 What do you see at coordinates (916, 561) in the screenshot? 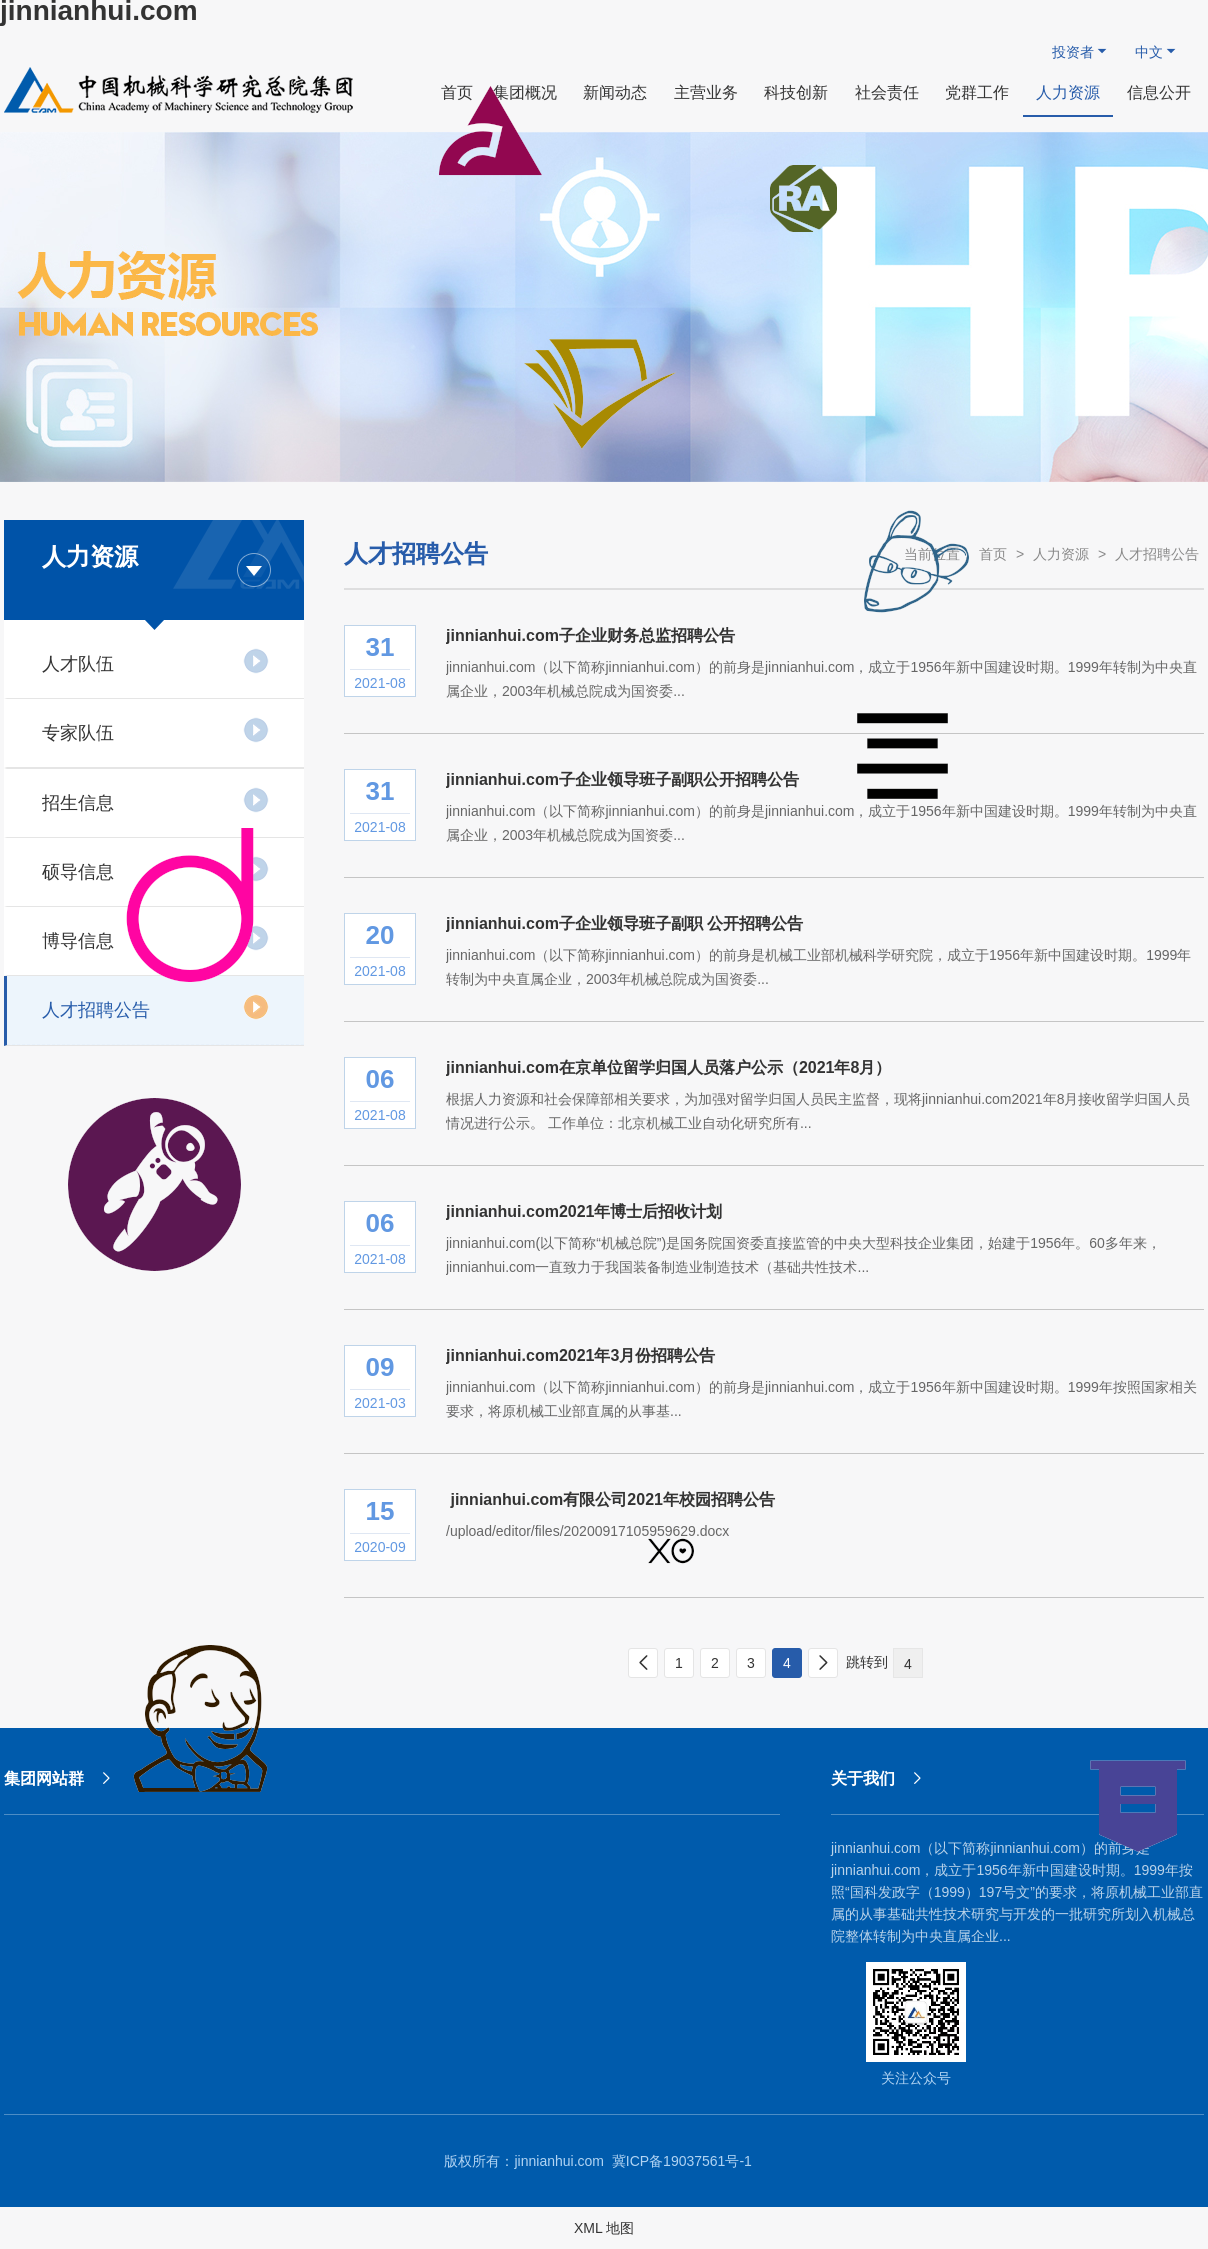
I see `editorconfig project logo` at bounding box center [916, 561].